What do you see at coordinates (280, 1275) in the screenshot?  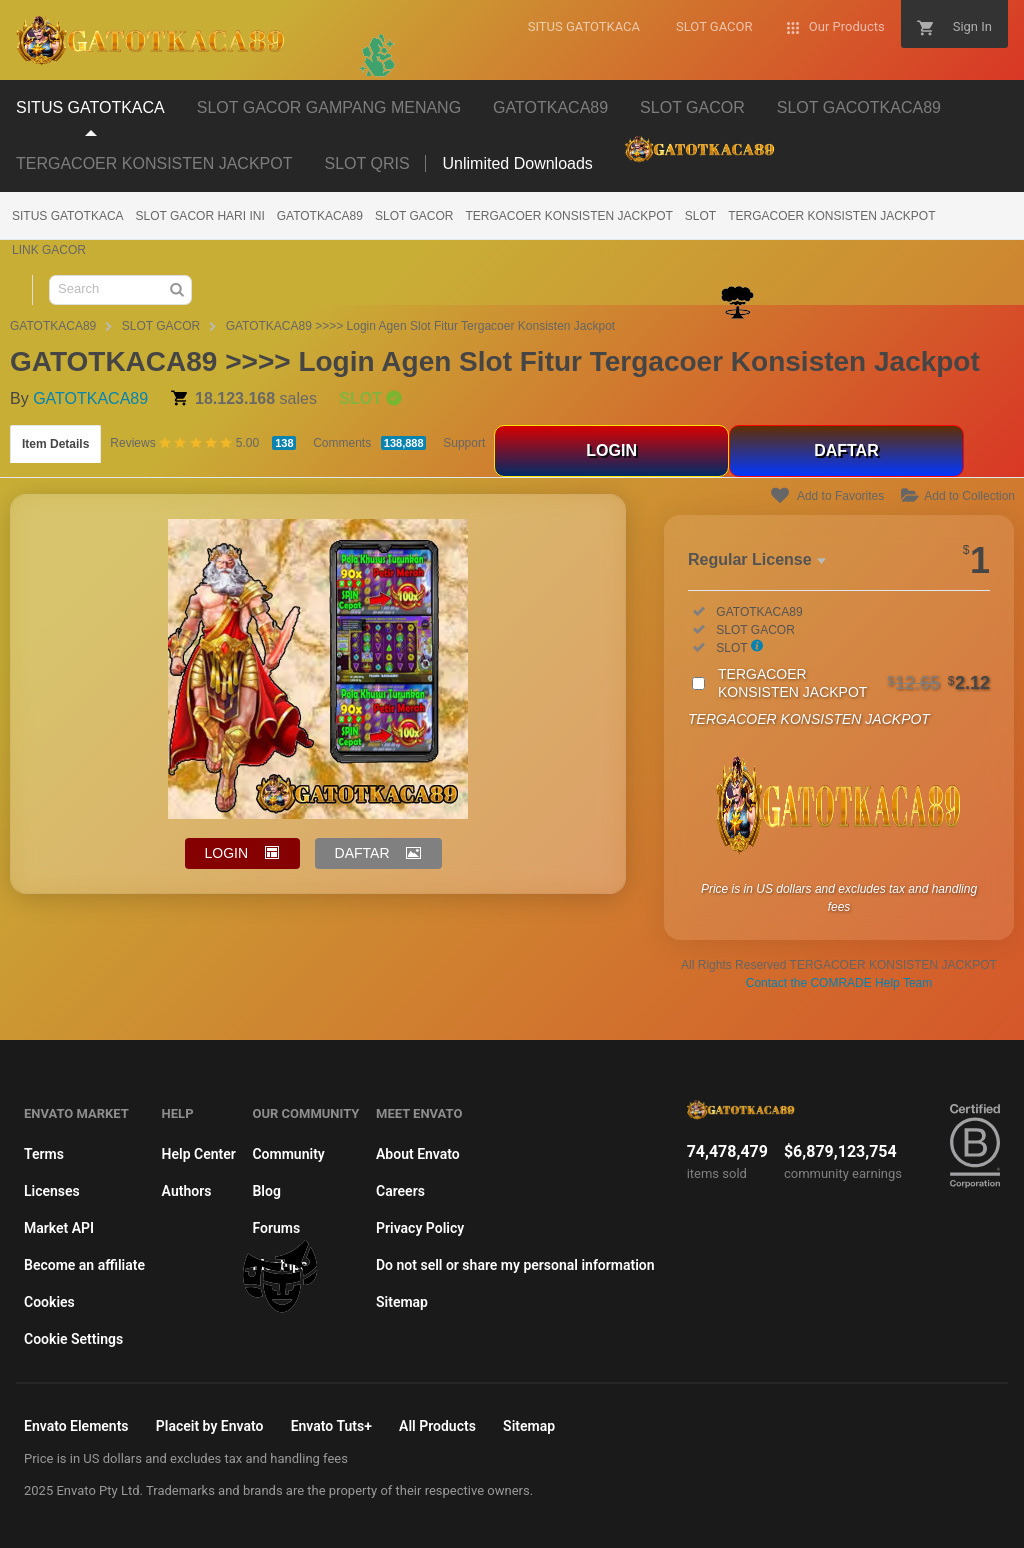 I see `access theater or entertainment section` at bounding box center [280, 1275].